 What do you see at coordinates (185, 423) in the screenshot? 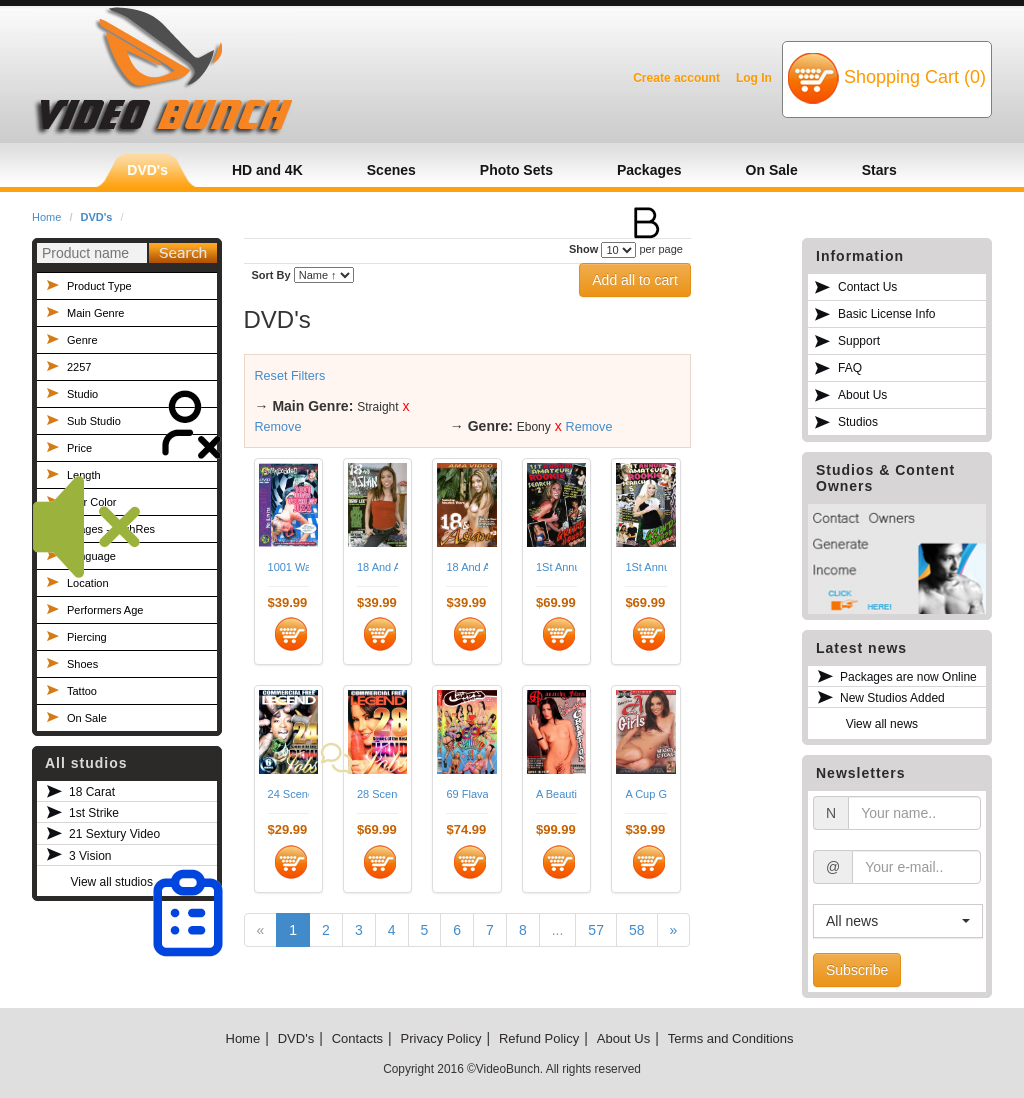
I see `remove a user from a list or group` at bounding box center [185, 423].